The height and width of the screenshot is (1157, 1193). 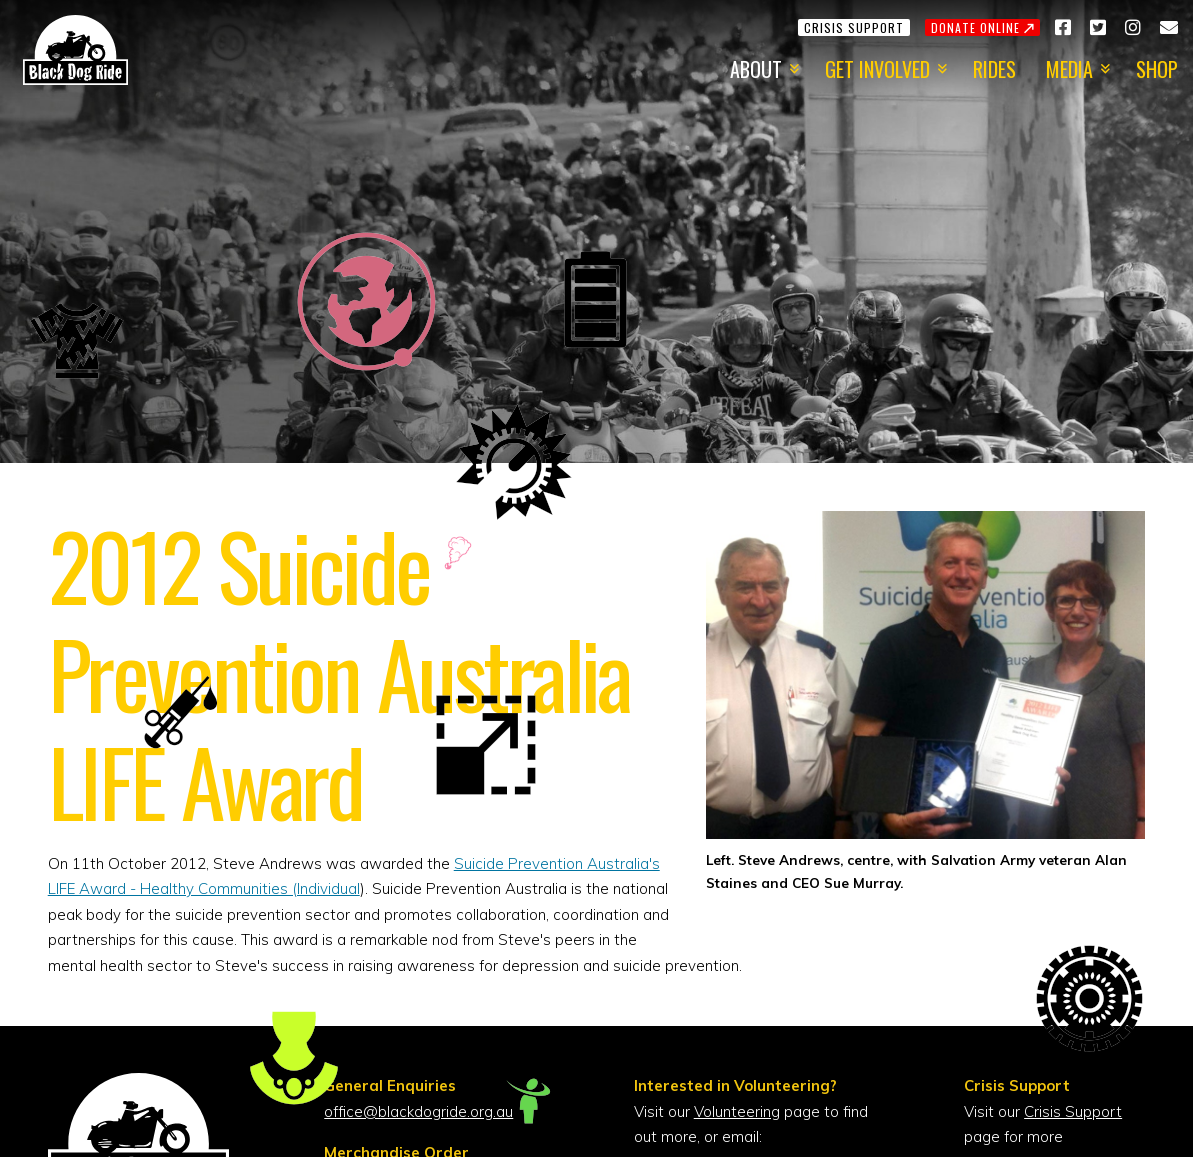 I want to click on indicates full battery charge, so click(x=595, y=299).